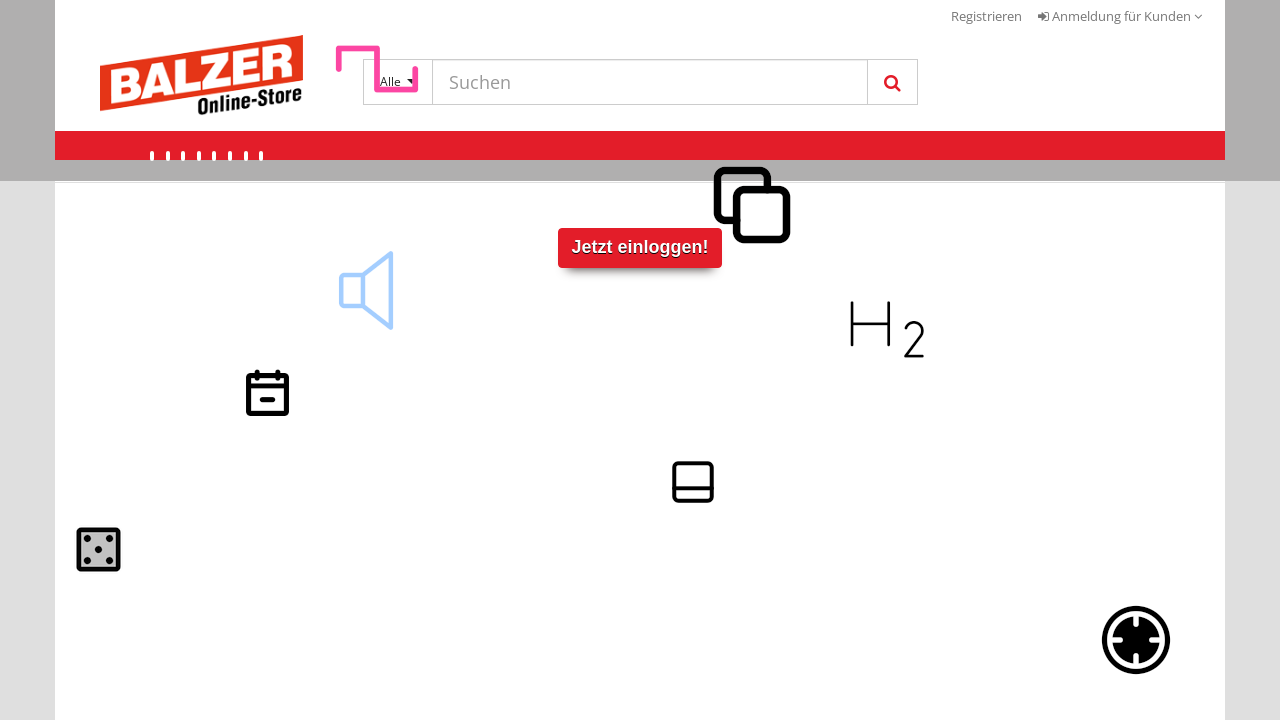 The width and height of the screenshot is (1280, 720). I want to click on mute audio or sound disabled, so click(381, 290).